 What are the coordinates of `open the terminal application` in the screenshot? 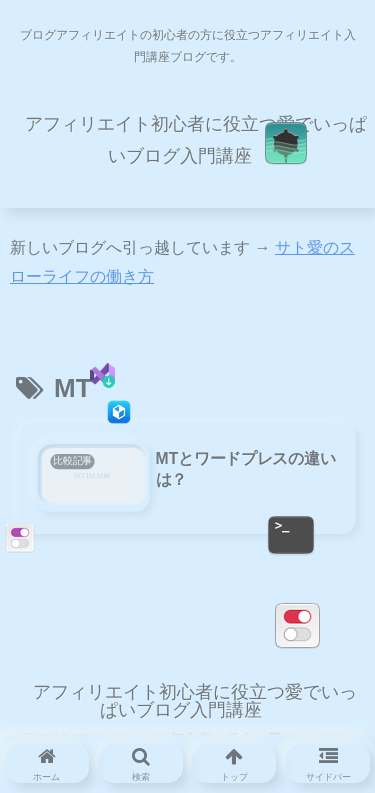 It's located at (291, 535).